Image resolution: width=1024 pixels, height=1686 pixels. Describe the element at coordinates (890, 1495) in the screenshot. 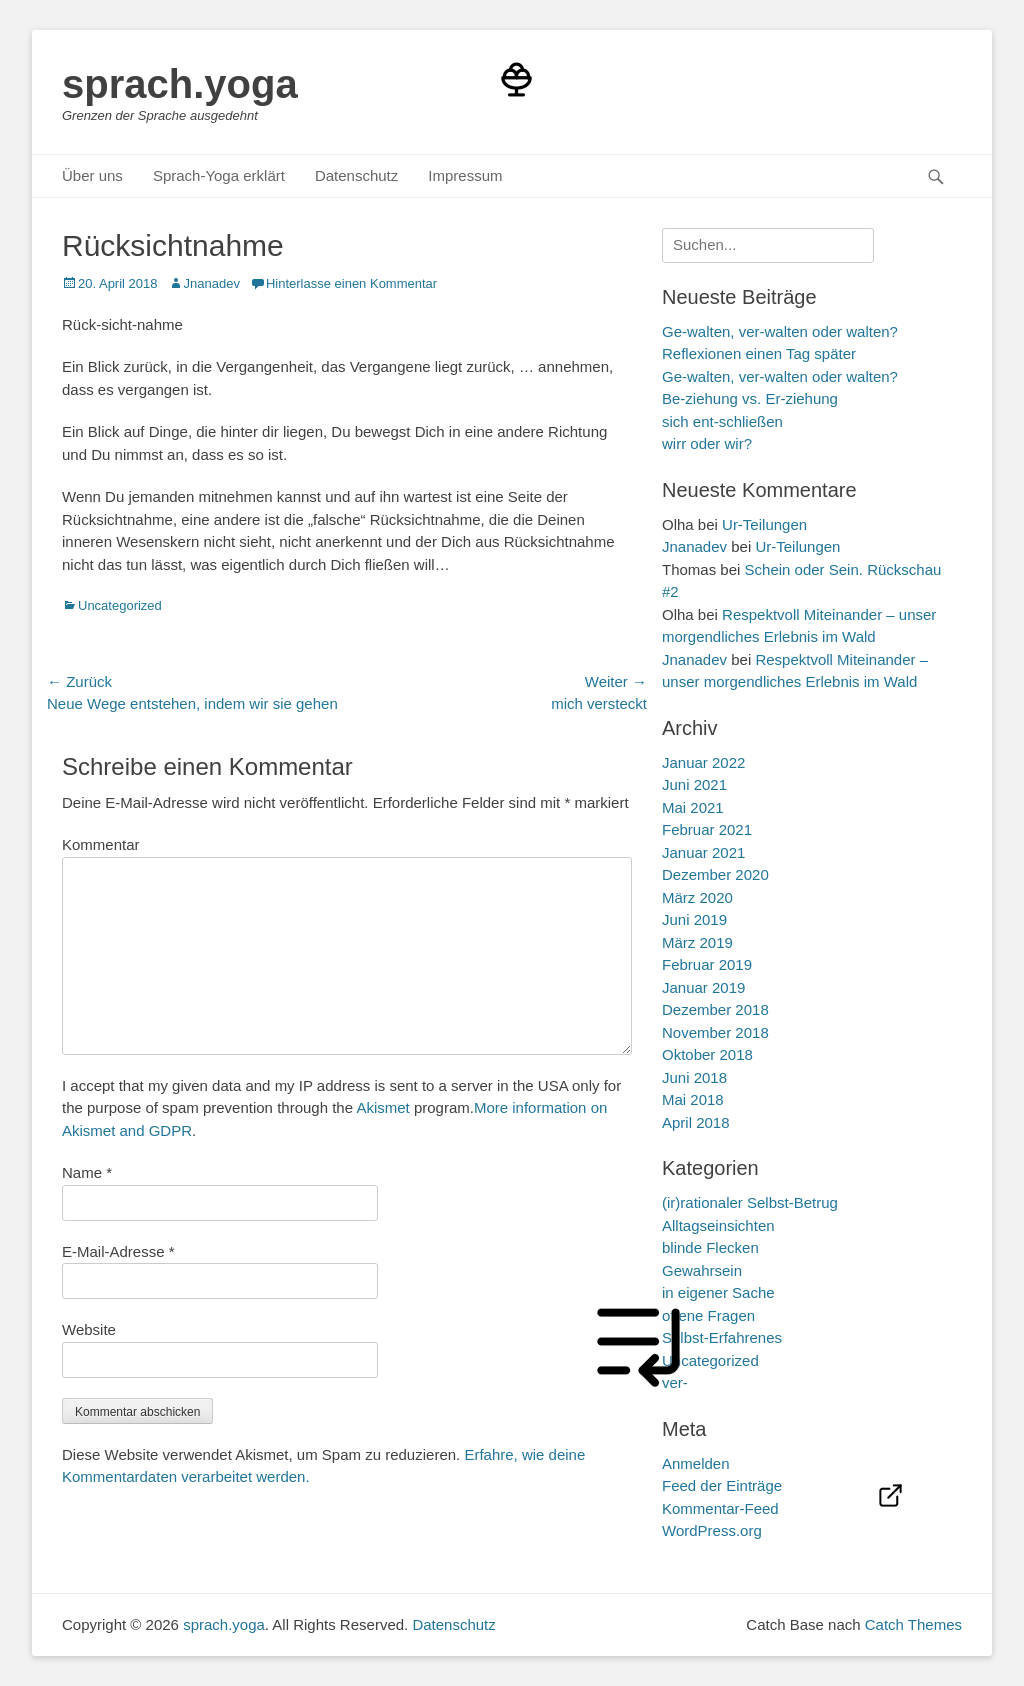

I see `open link in a new tab or window` at that location.